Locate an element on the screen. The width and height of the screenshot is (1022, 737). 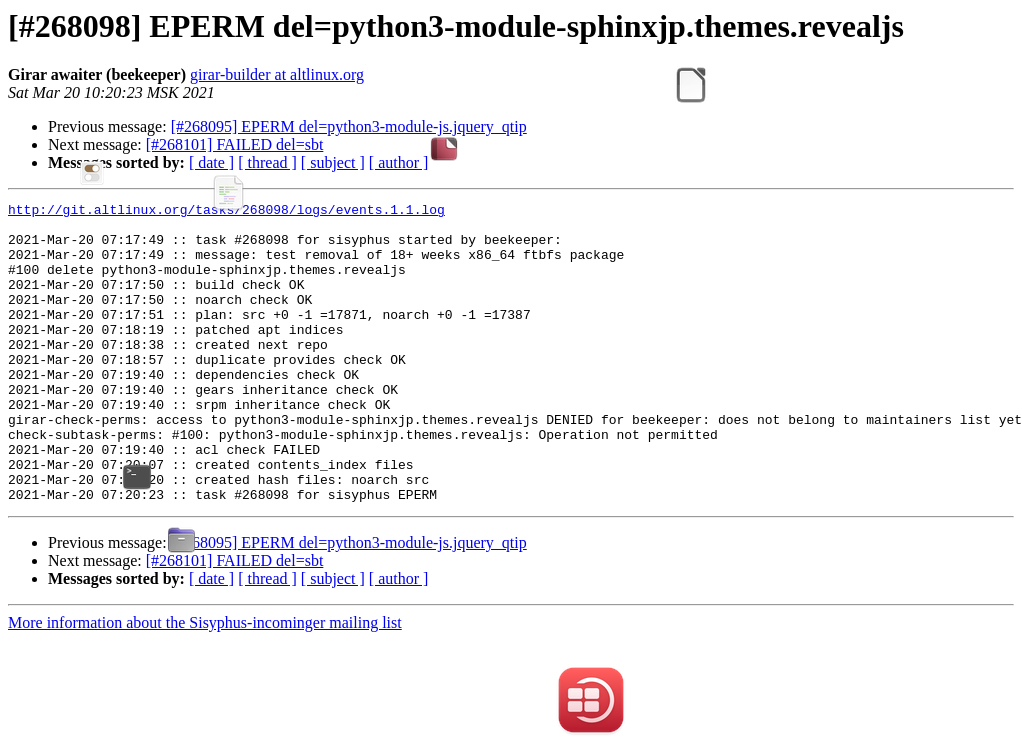
open budgie desktop window previews app is located at coordinates (591, 700).